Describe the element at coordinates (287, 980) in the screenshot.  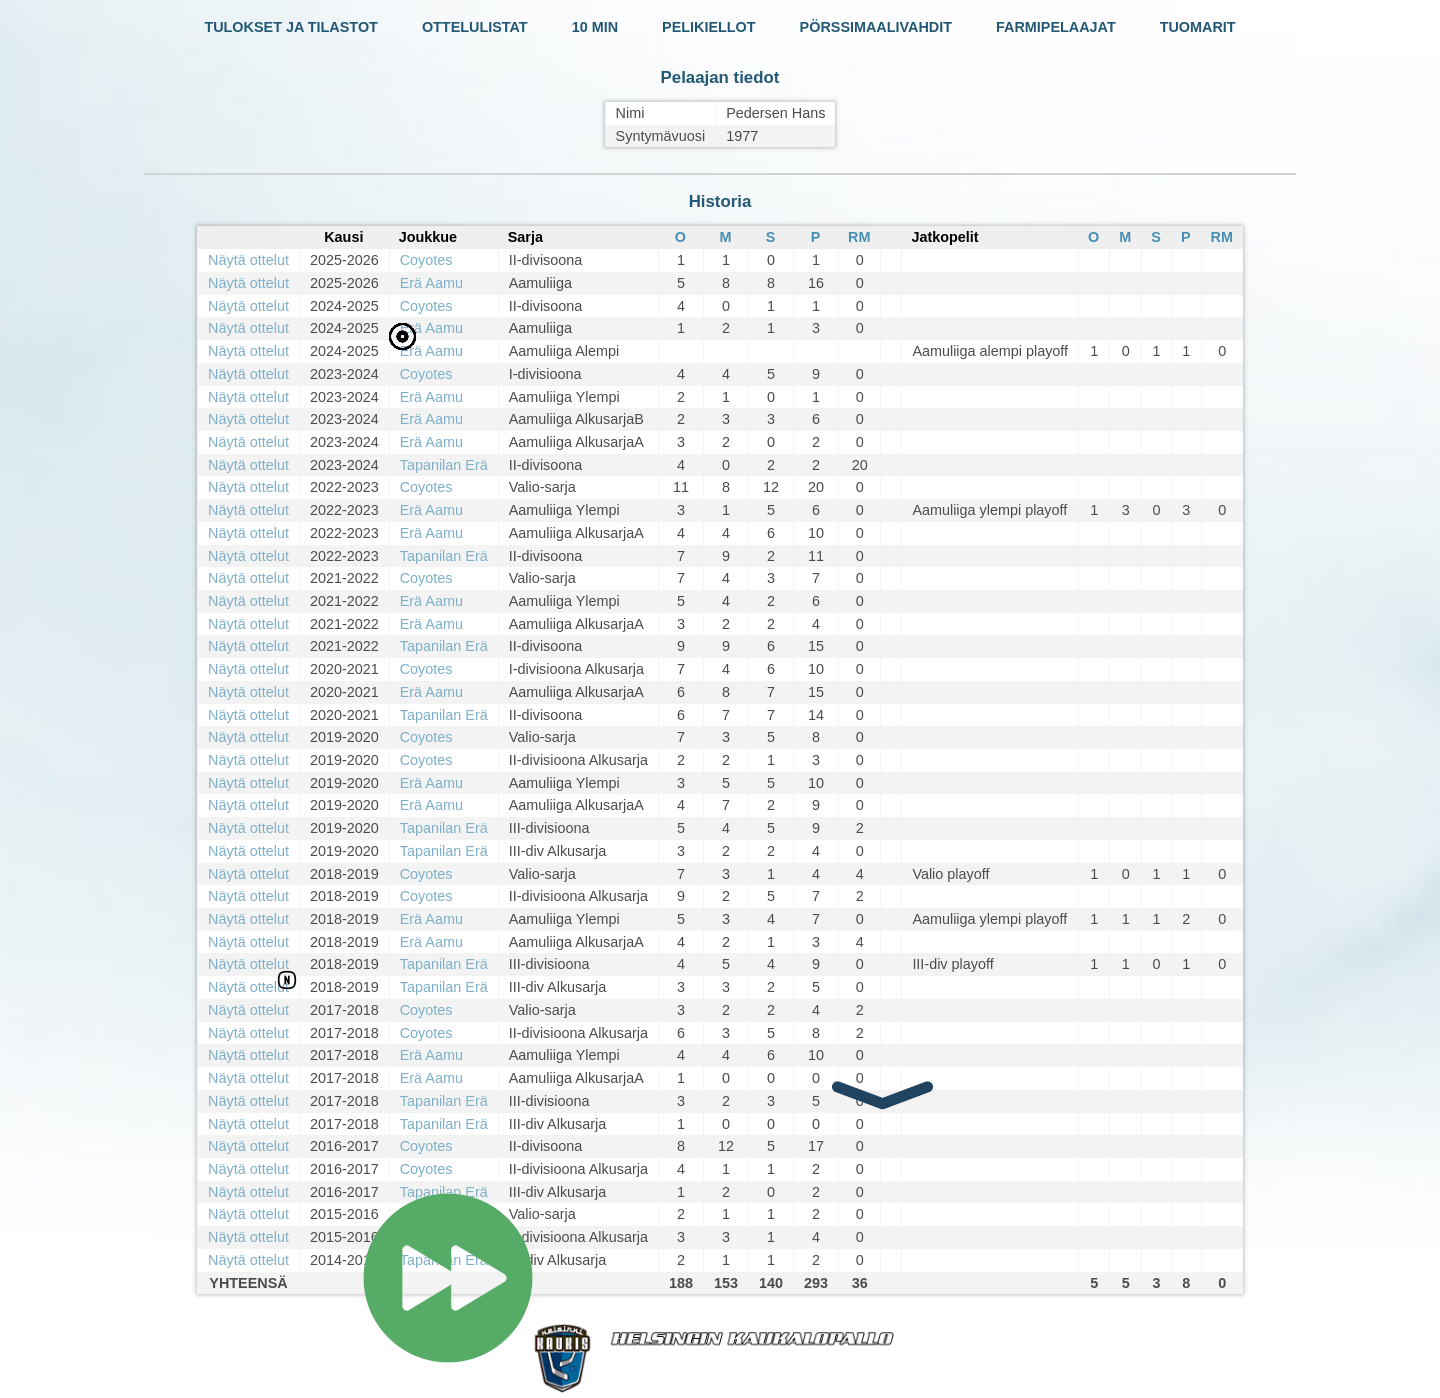
I see `indicates an item starting with the letter "n"` at that location.